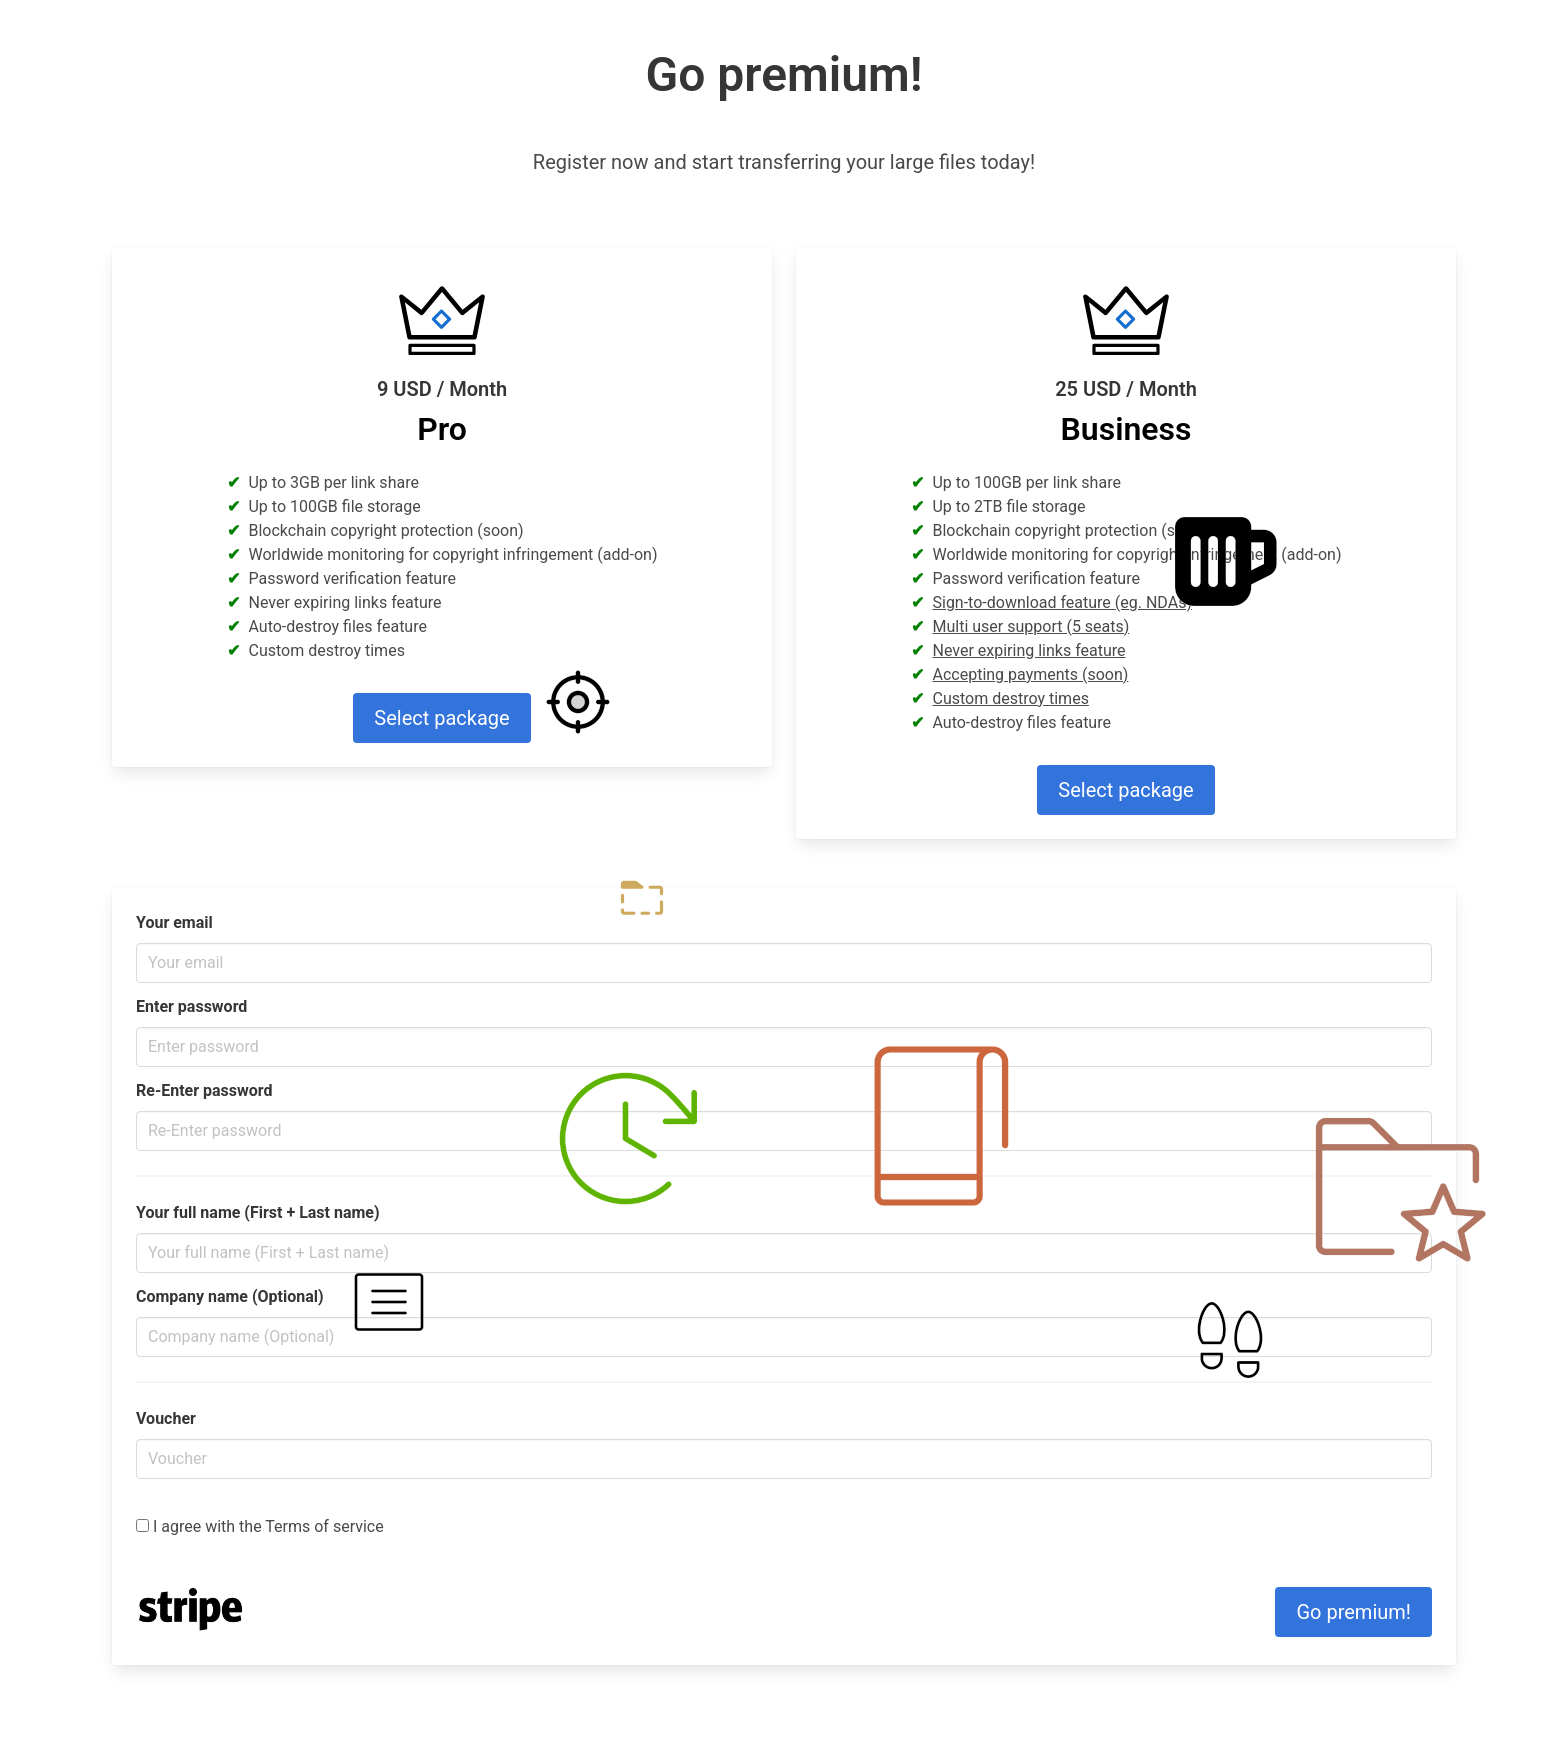 The width and height of the screenshot is (1568, 1737). What do you see at coordinates (935, 1126) in the screenshot?
I see `towel or linen available at this location` at bounding box center [935, 1126].